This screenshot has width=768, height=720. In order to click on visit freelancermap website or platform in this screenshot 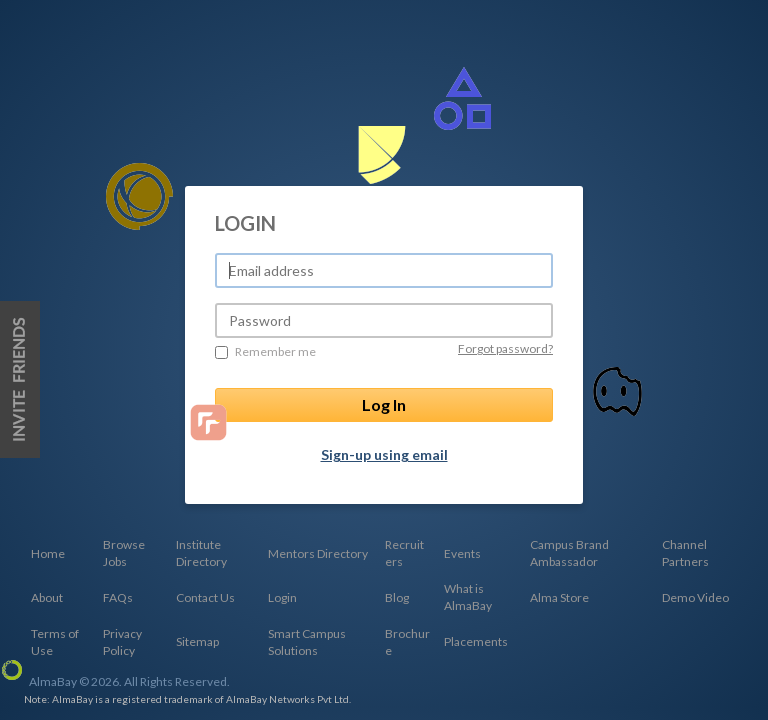, I will do `click(139, 196)`.